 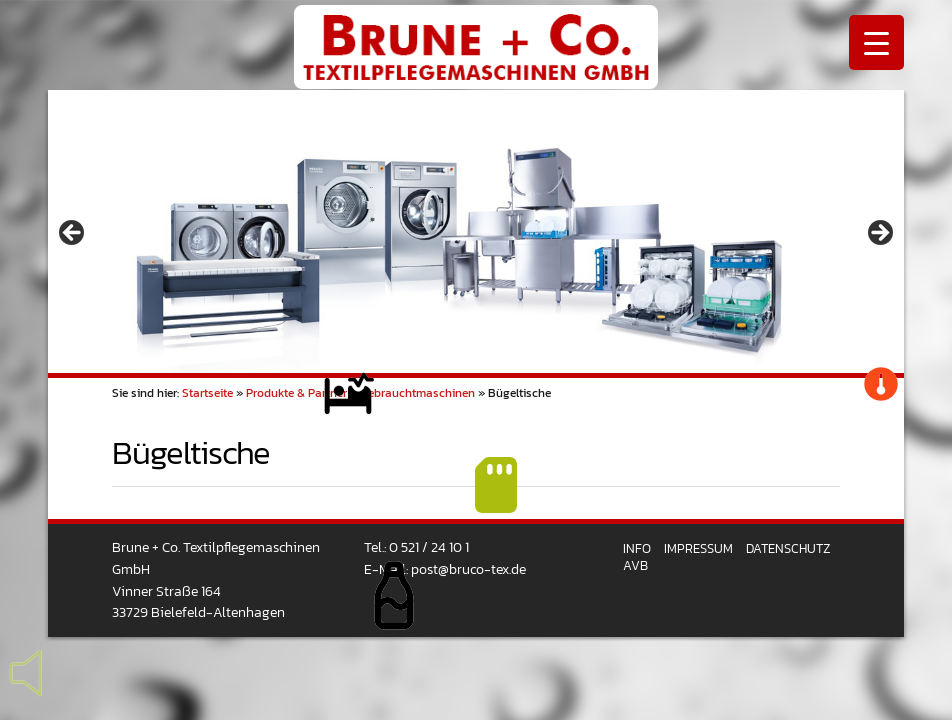 What do you see at coordinates (881, 384) in the screenshot?
I see `view current speed or performance level` at bounding box center [881, 384].